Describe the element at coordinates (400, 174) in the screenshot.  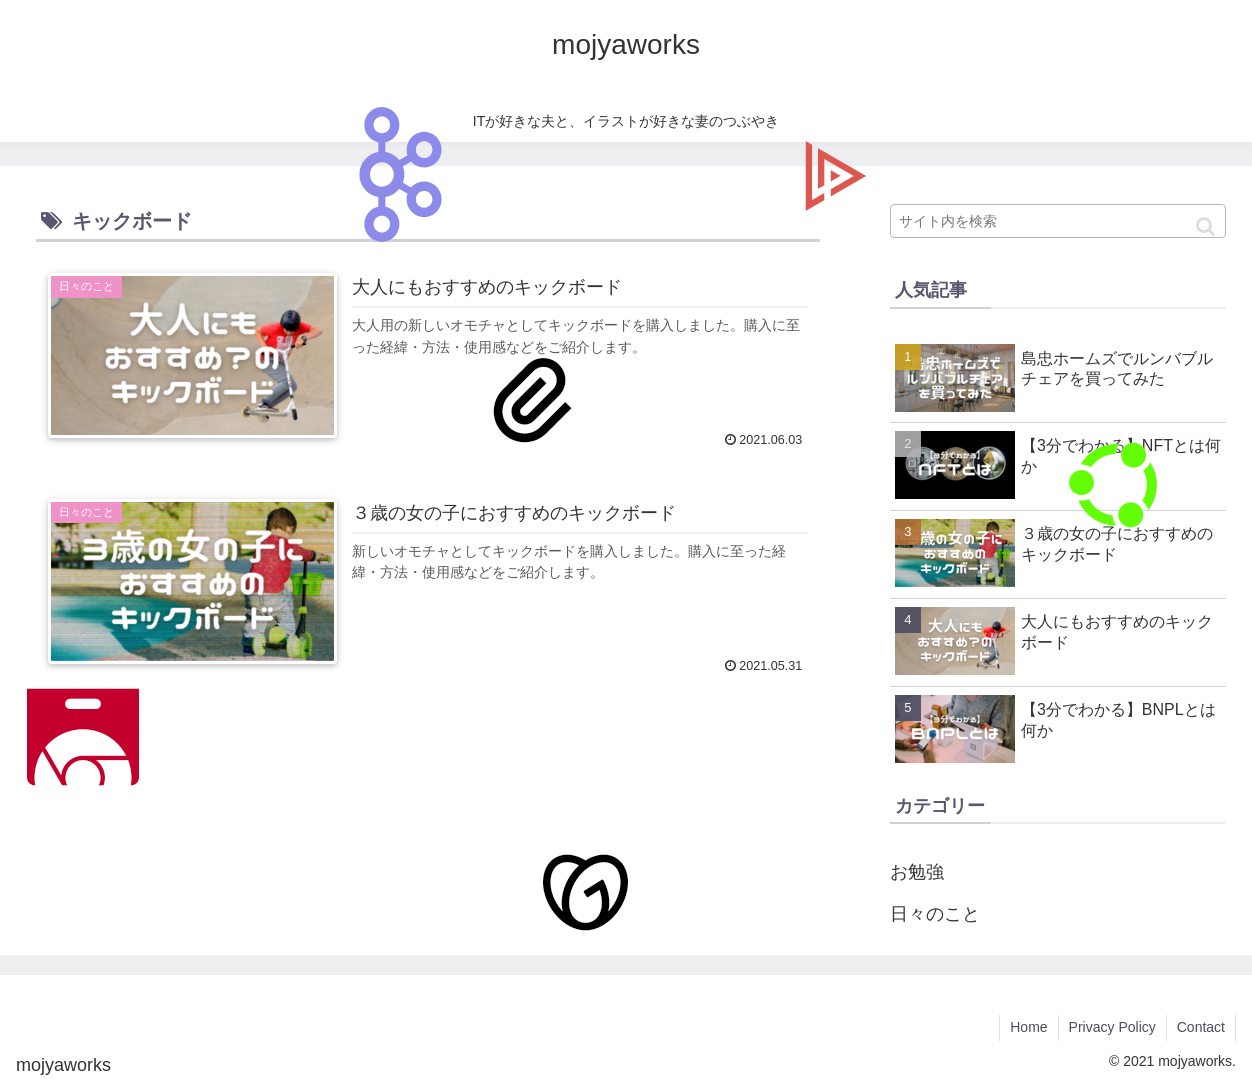
I see `Apache Kafka logo` at that location.